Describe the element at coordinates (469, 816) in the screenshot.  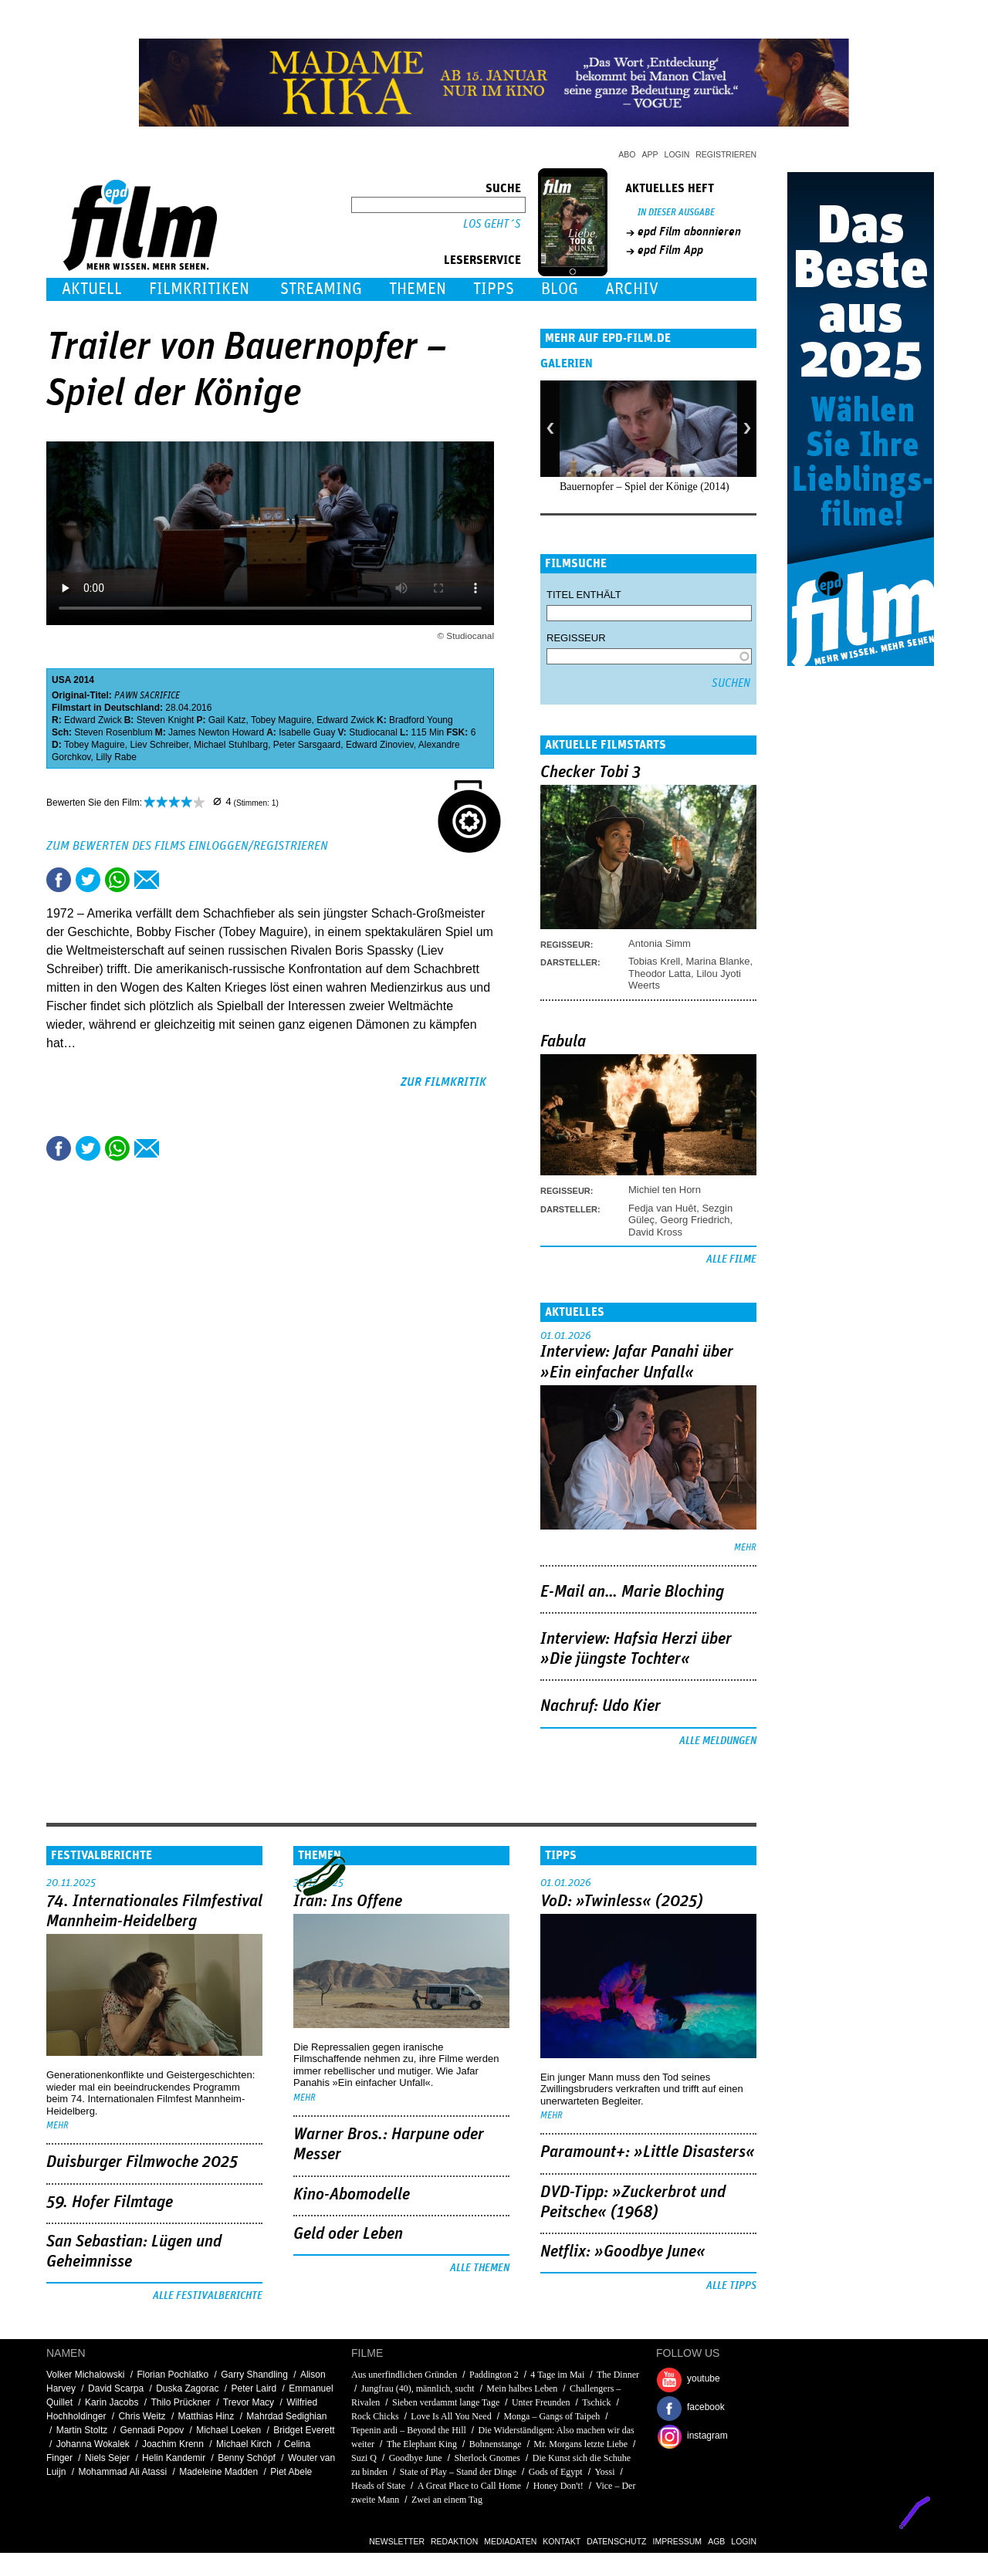
I see `place a teller mine explosive in-game` at that location.